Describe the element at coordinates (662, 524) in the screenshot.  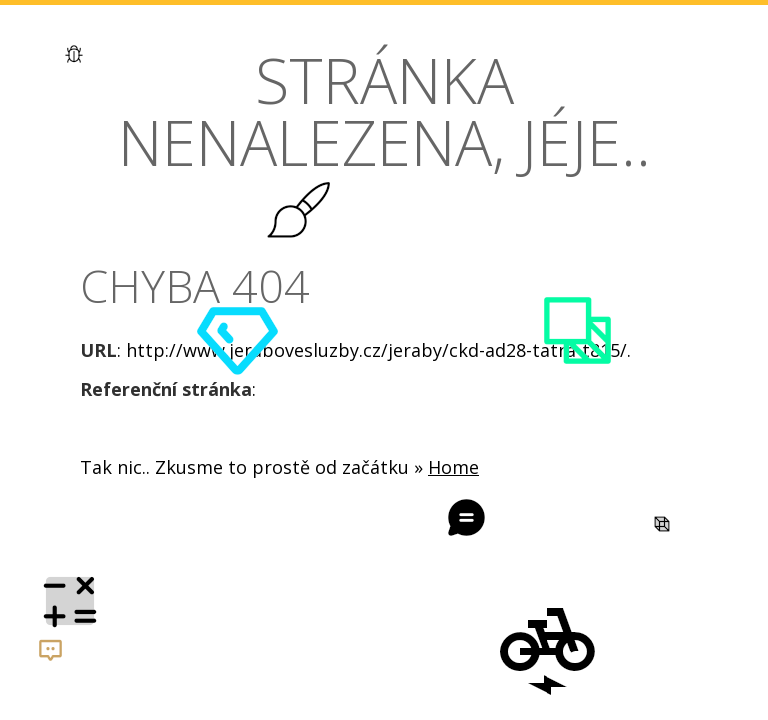
I see `view 3D model or object` at that location.